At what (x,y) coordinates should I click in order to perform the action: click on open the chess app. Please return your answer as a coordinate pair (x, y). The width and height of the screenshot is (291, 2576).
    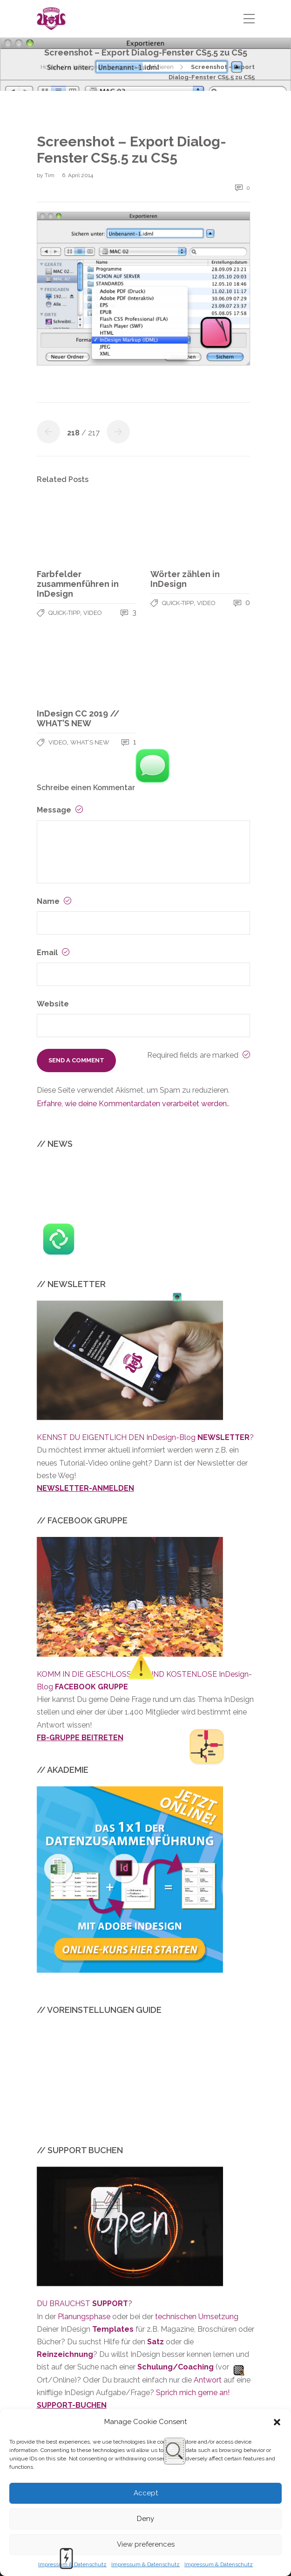
    Looking at the image, I should click on (238, 2370).